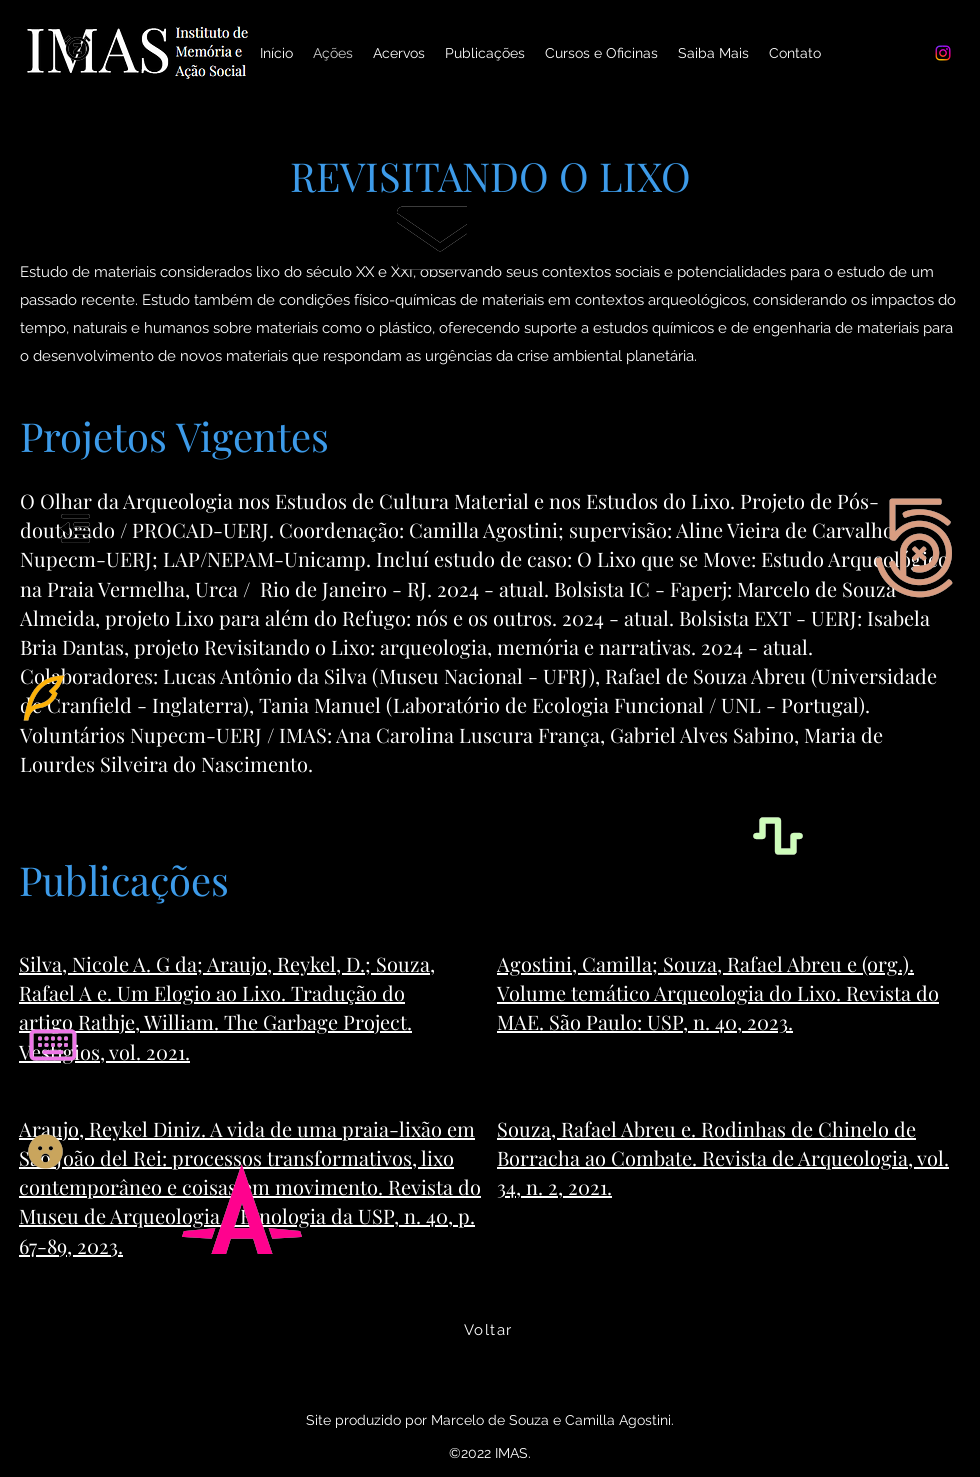  Describe the element at coordinates (77, 47) in the screenshot. I see `snooze an active alarm` at that location.